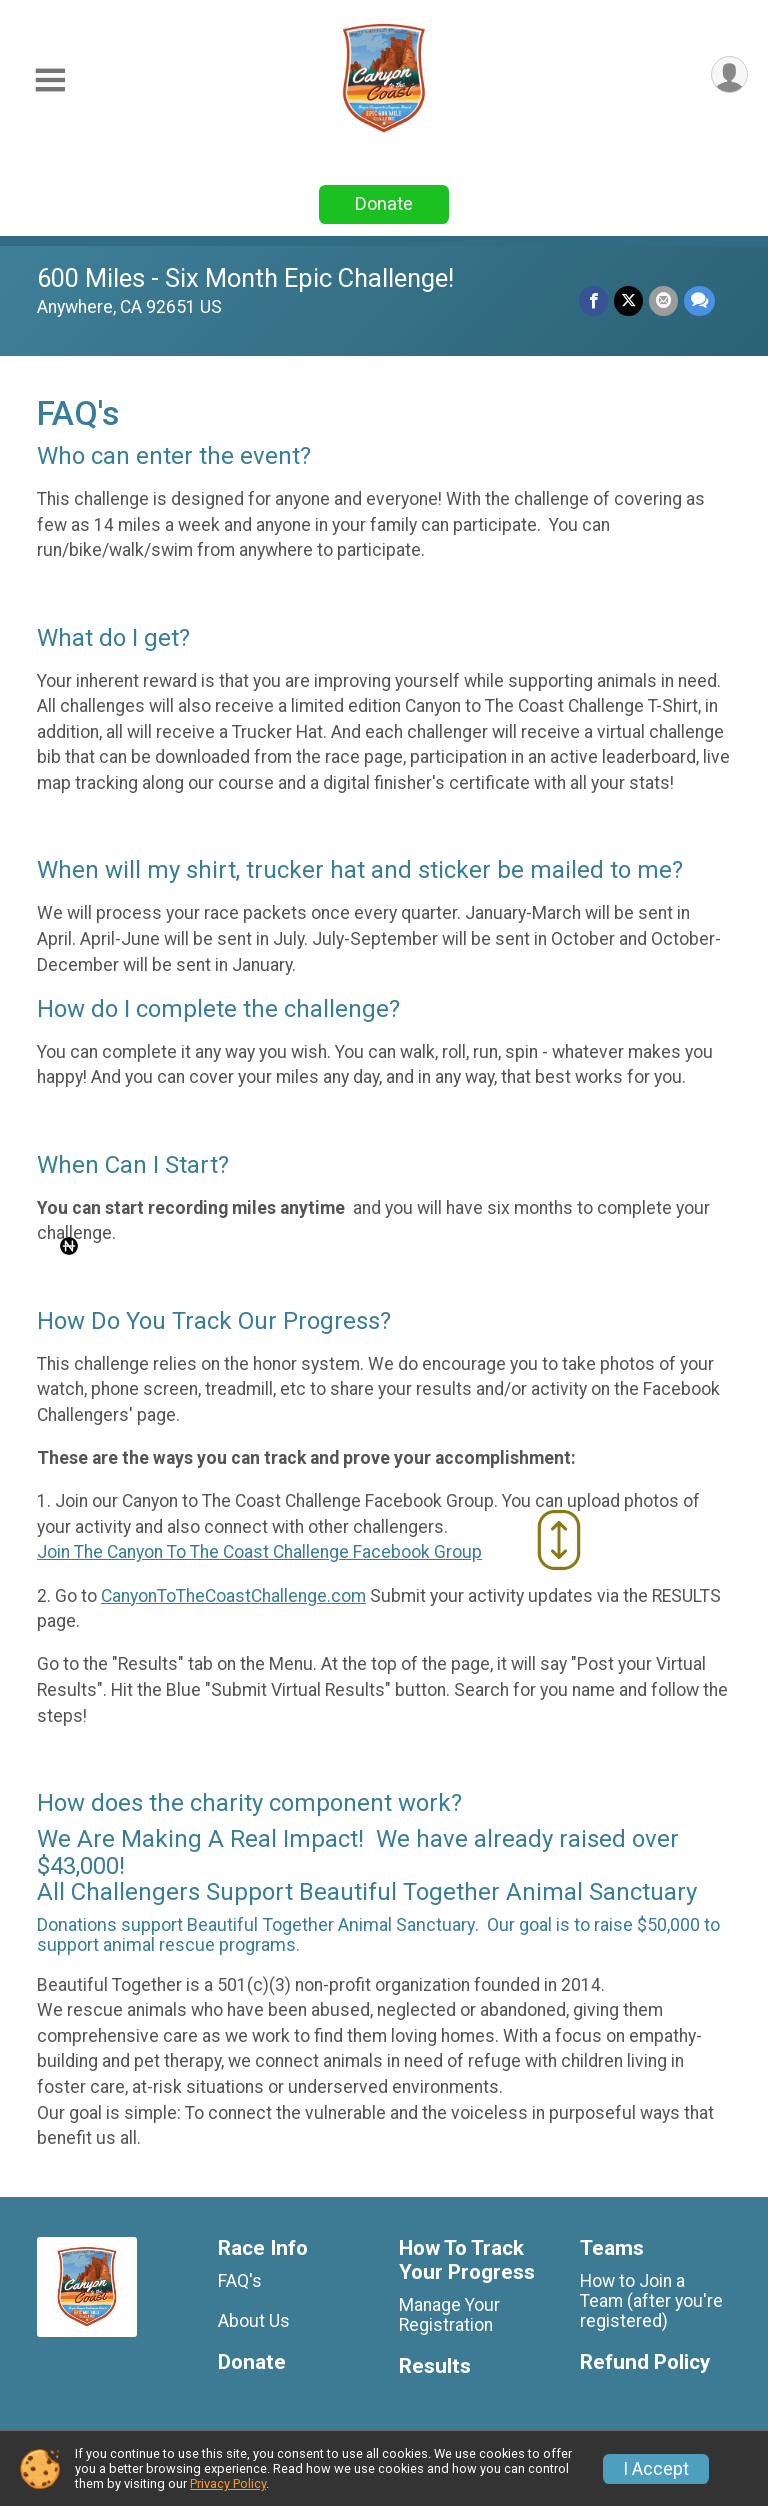 Image resolution: width=768 pixels, height=2506 pixels. What do you see at coordinates (69, 1246) in the screenshot?
I see `view balance in Nigerian naira` at bounding box center [69, 1246].